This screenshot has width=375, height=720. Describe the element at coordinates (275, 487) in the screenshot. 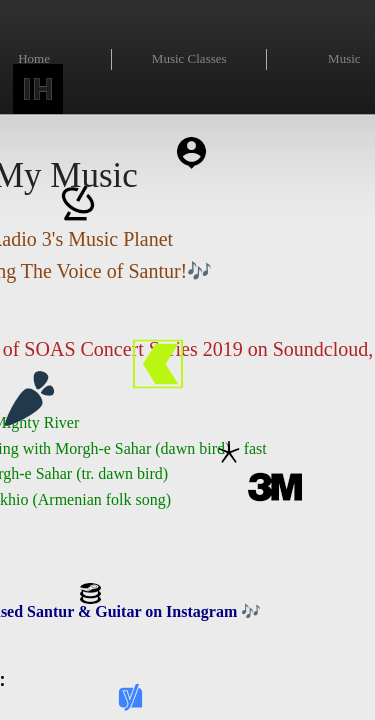

I see `3M company logo` at that location.